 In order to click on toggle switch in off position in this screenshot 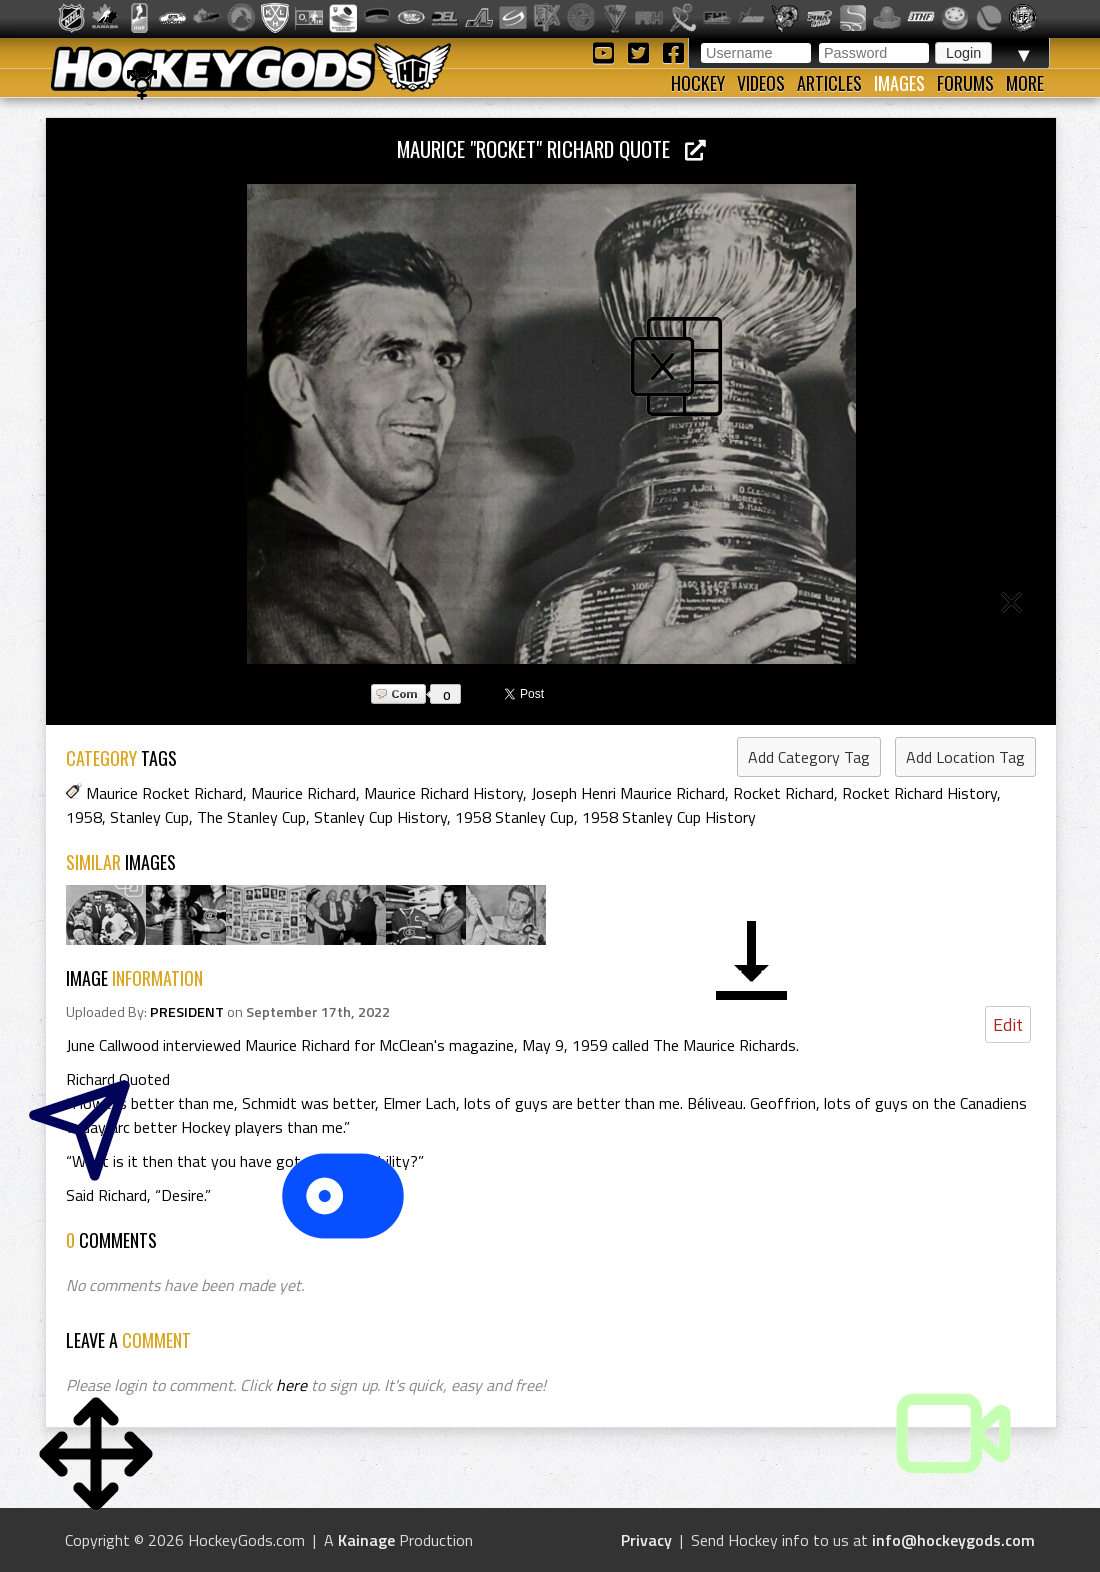, I will do `click(343, 1196)`.